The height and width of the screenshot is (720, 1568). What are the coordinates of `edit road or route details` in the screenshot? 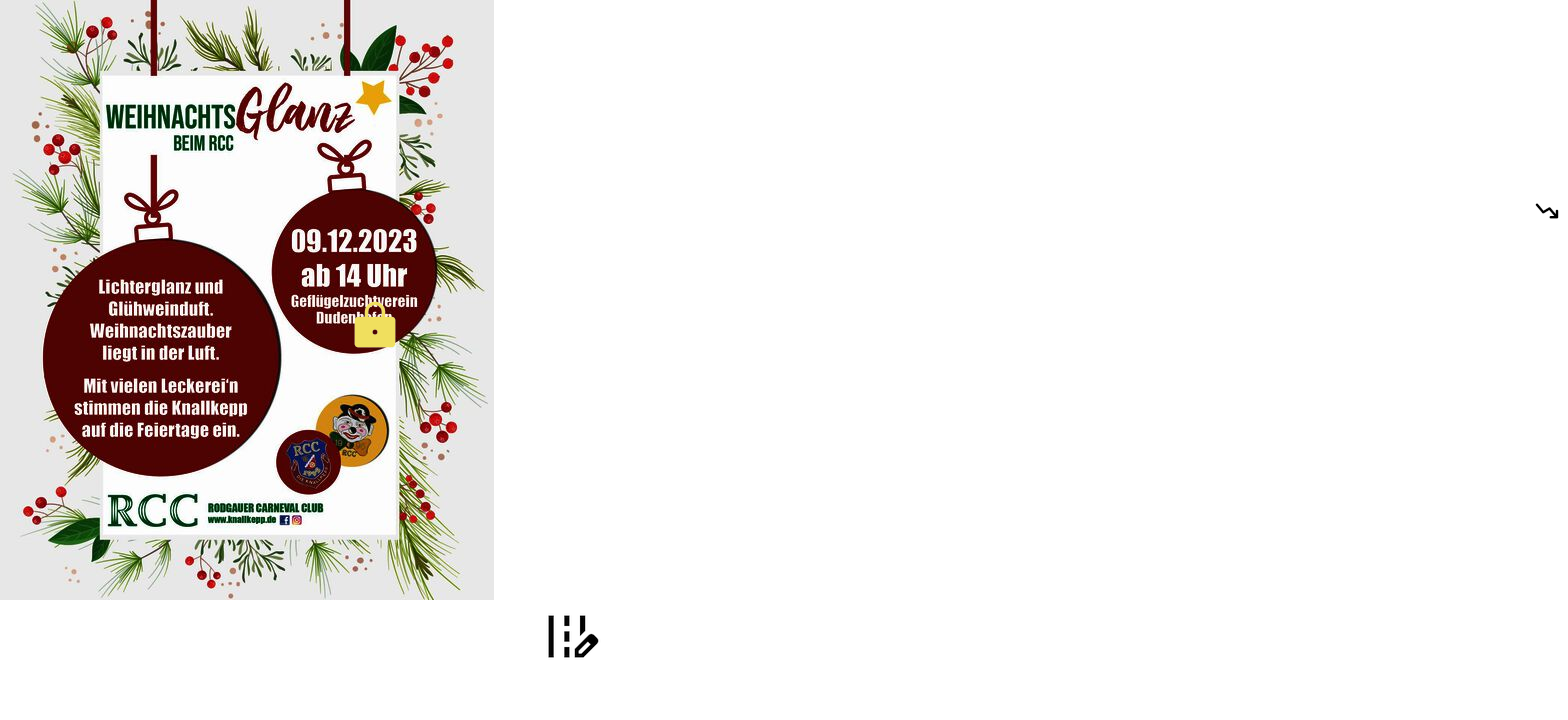 It's located at (569, 636).